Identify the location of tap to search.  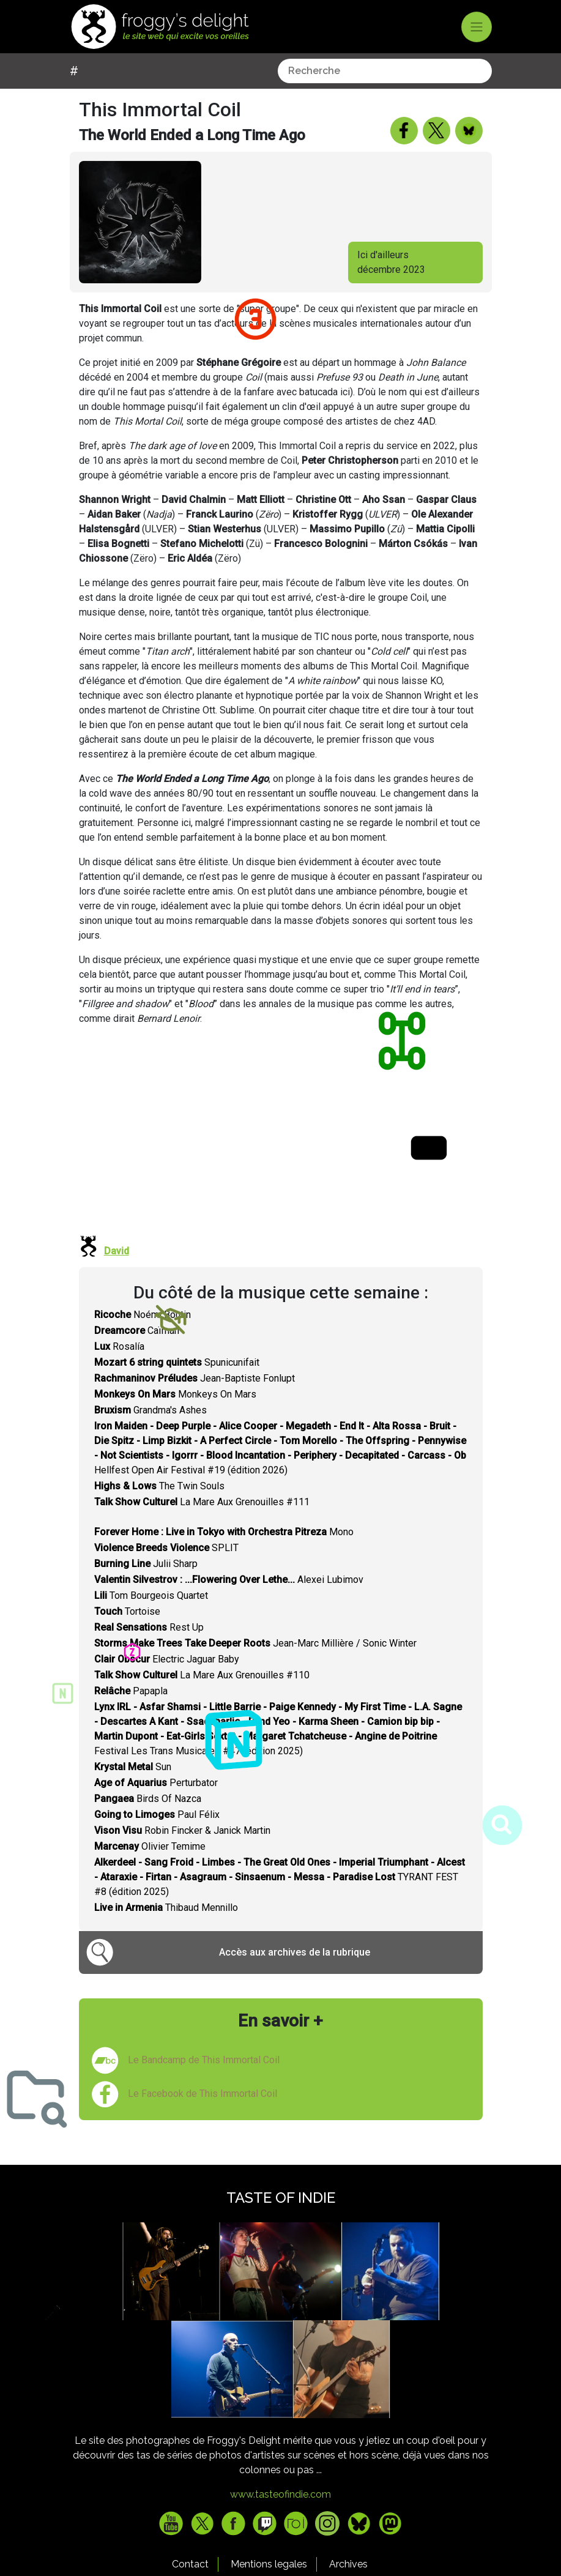
(502, 1825).